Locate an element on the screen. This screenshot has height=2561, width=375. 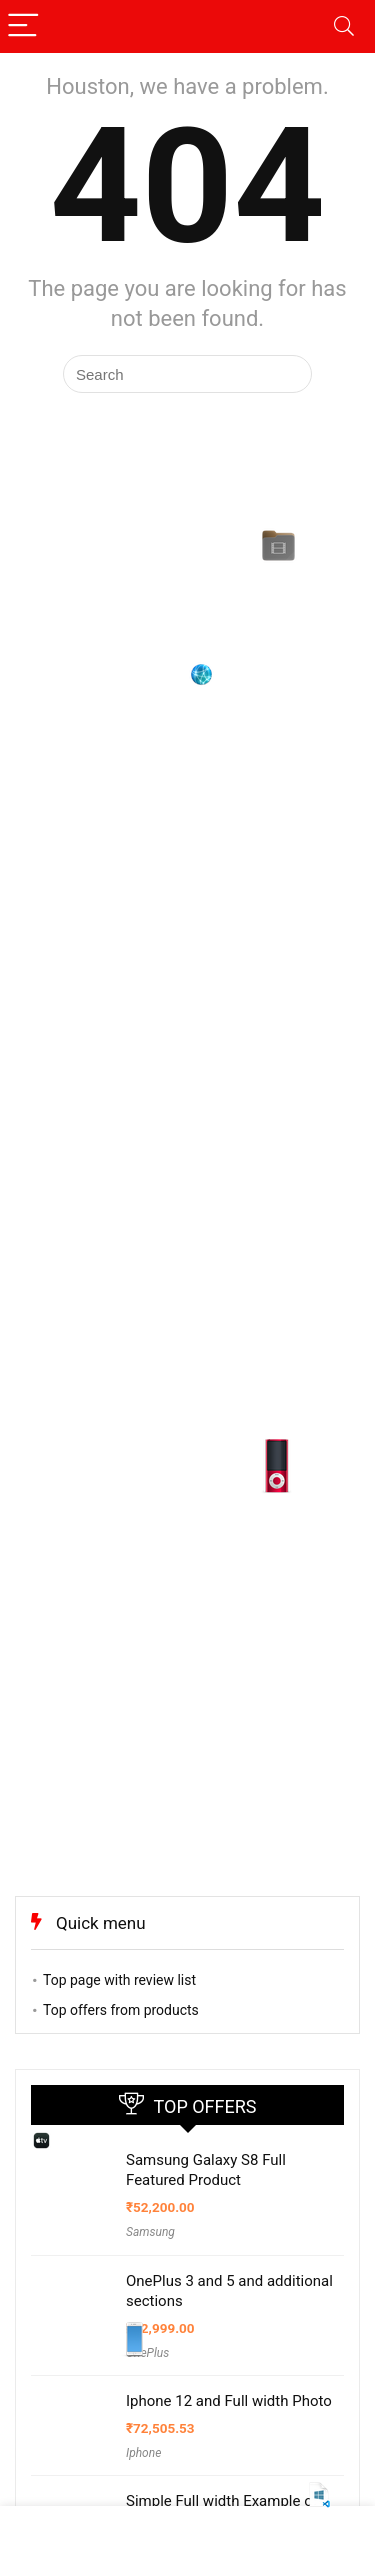
open the apple tv app is located at coordinates (41, 2140).